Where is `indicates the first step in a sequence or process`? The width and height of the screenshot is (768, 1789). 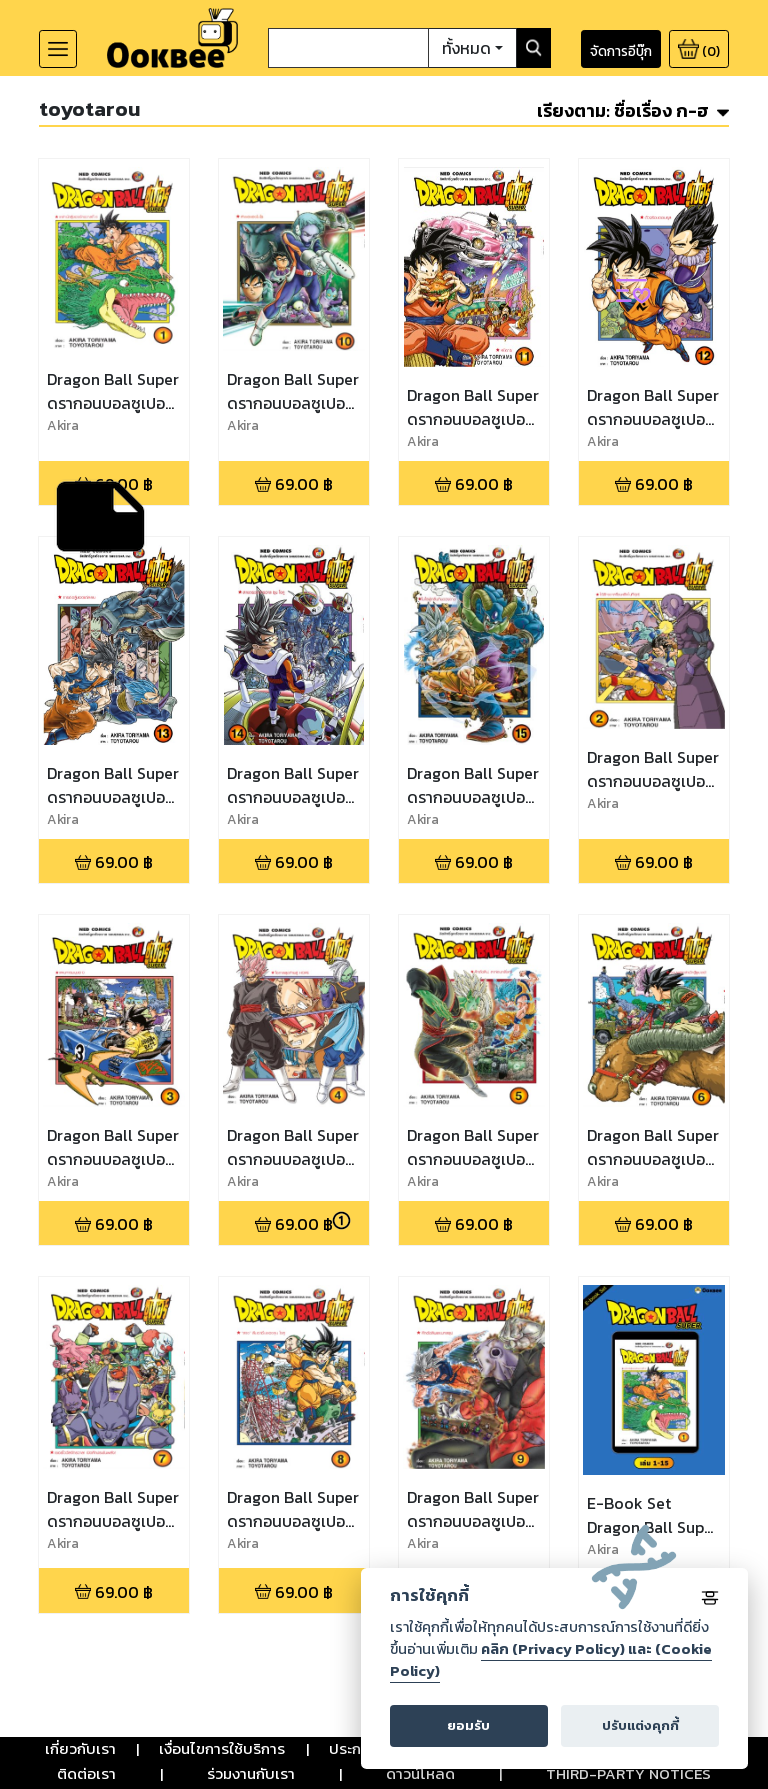
indicates the first step in a sequence or process is located at coordinates (341, 1220).